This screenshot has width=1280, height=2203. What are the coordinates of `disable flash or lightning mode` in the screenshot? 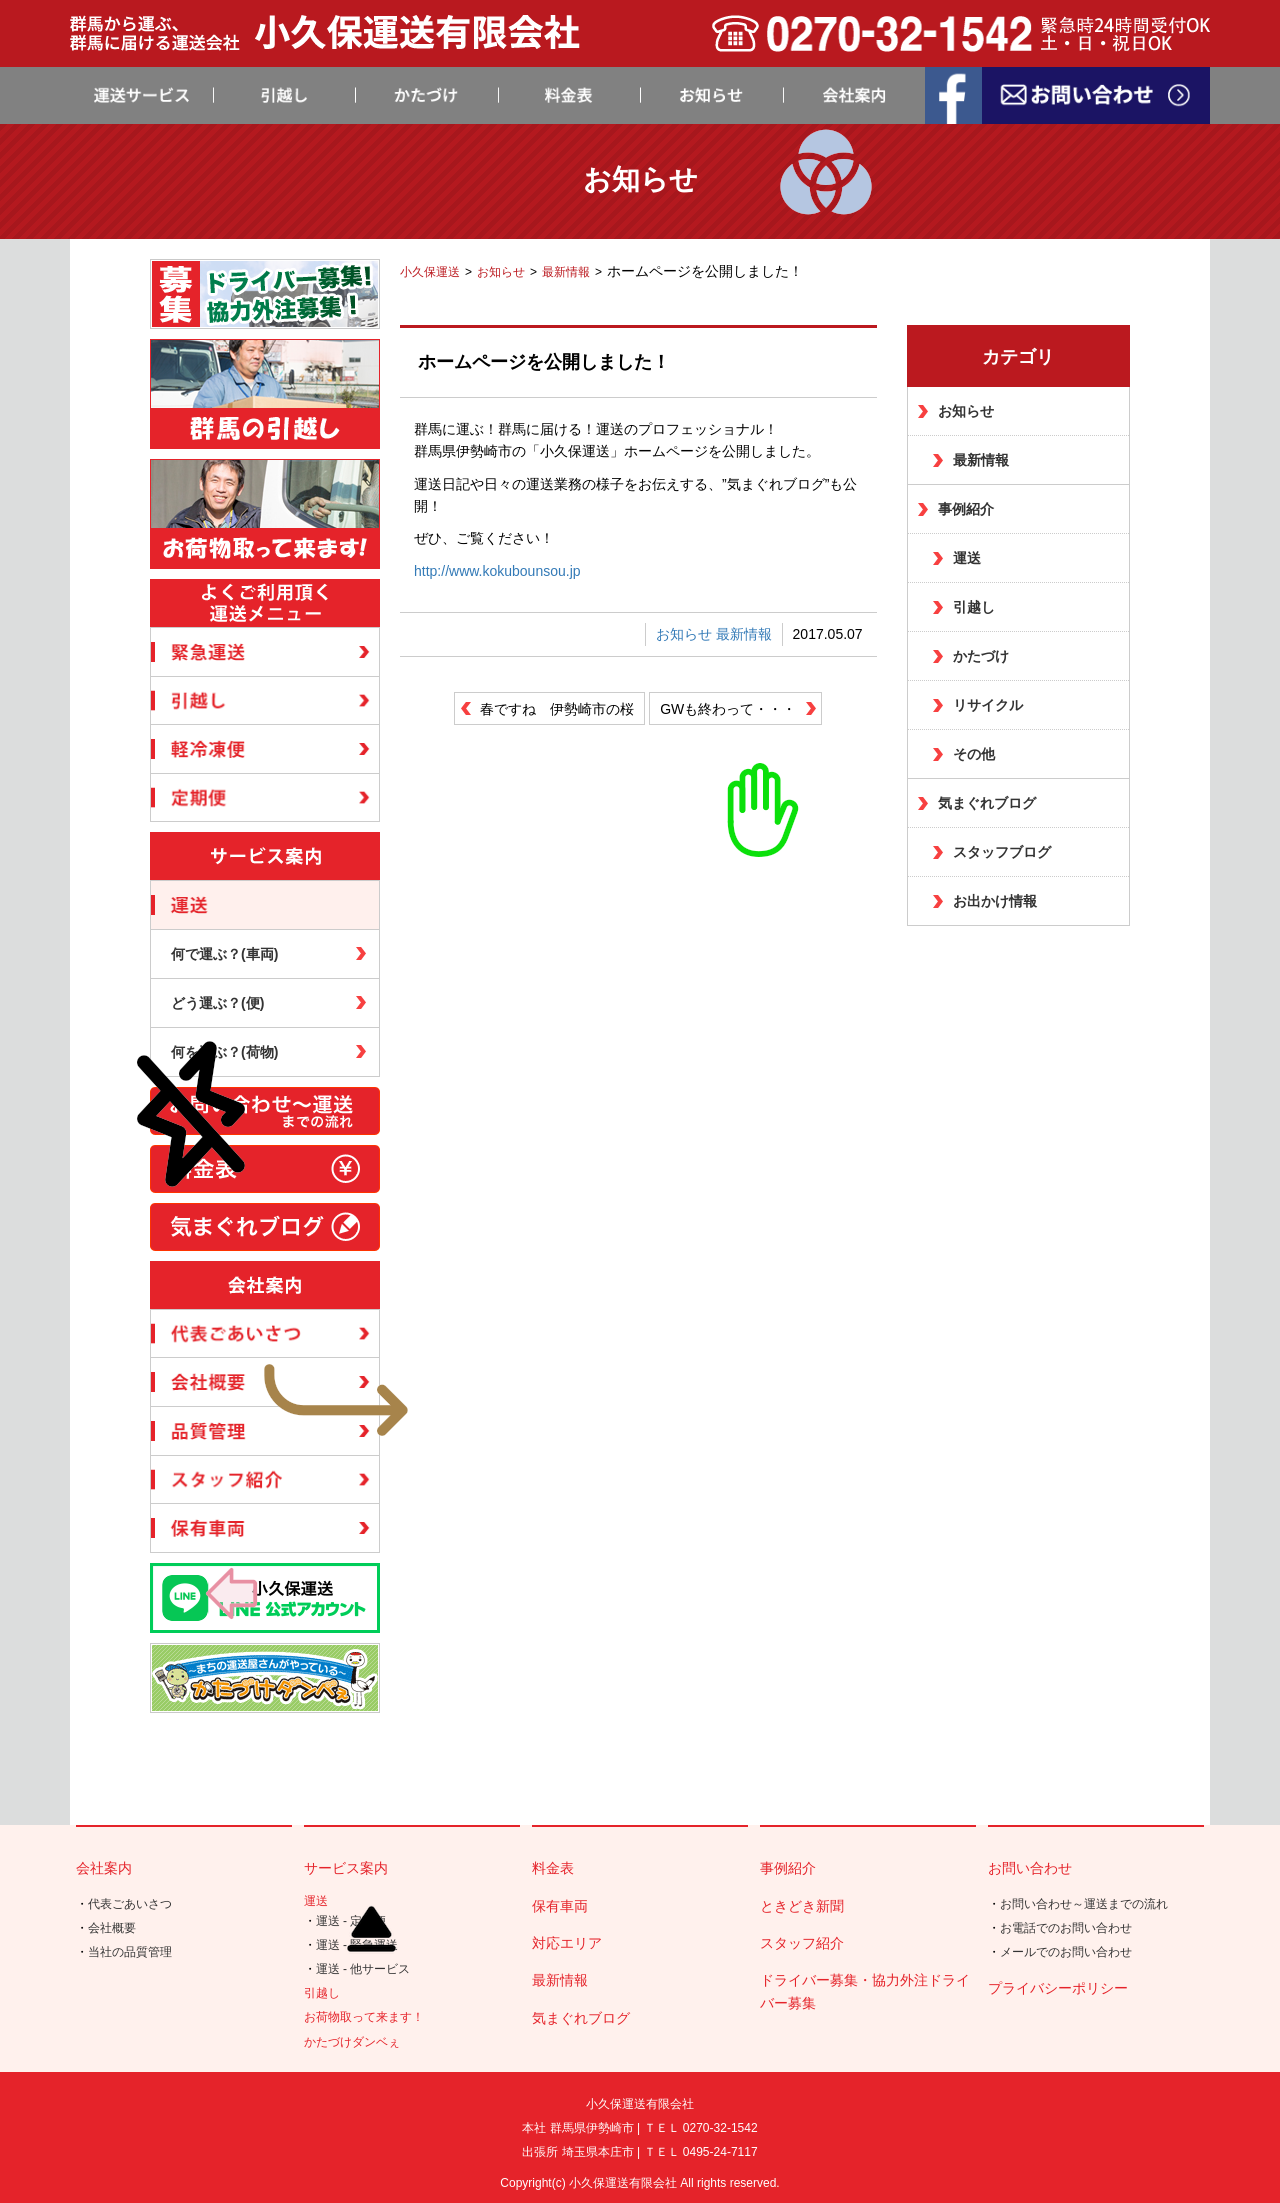 It's located at (191, 1114).